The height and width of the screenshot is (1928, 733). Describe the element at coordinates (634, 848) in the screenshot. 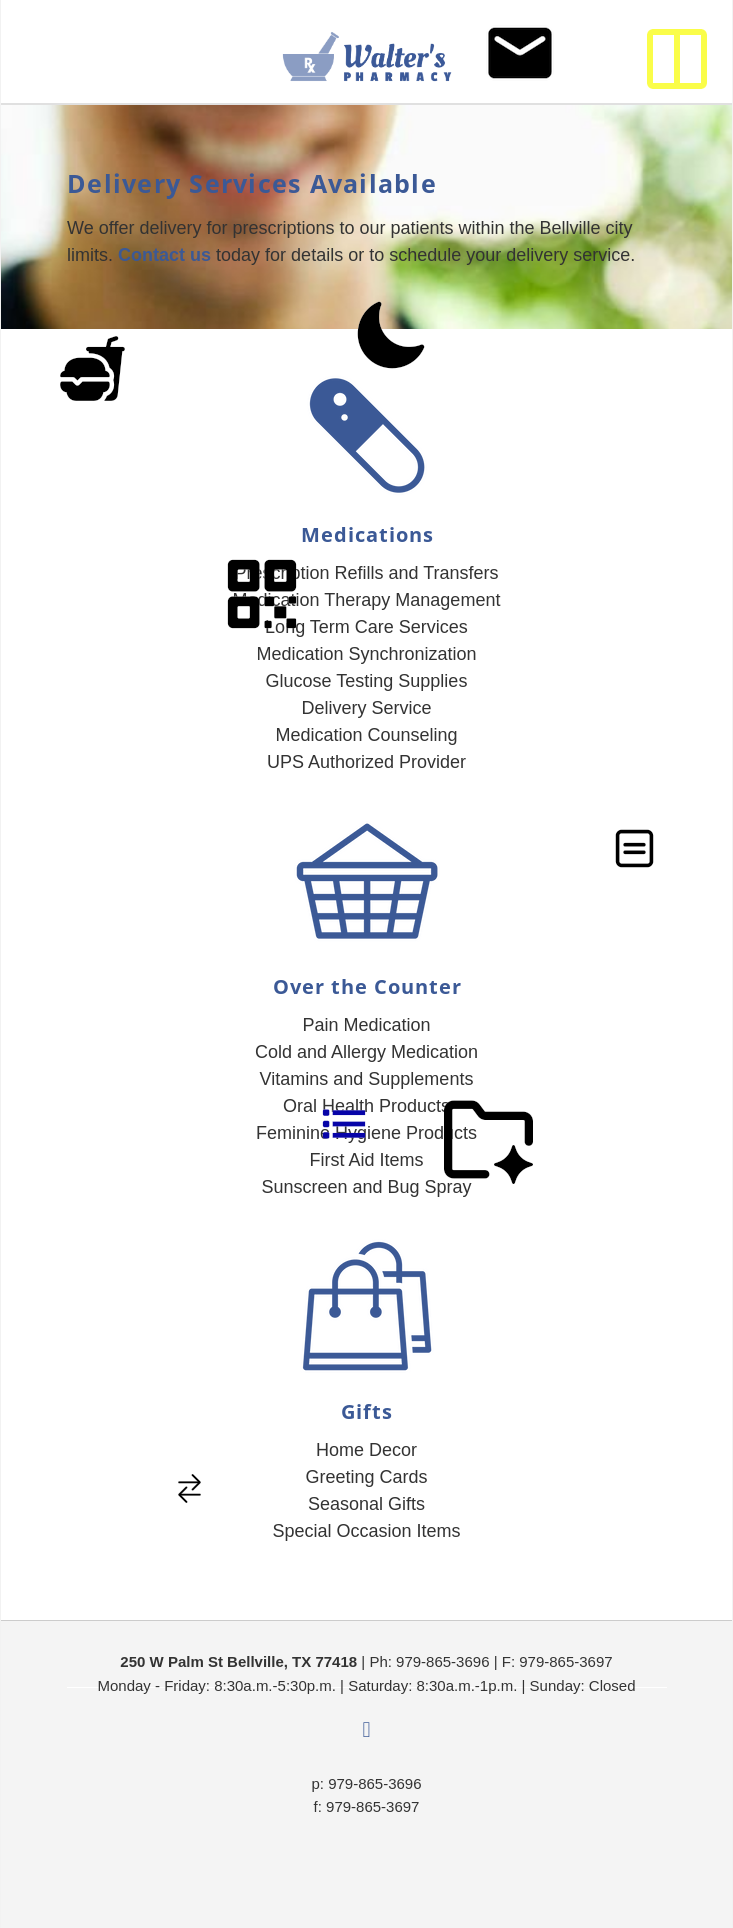

I see `indicates equality or comparison function` at that location.